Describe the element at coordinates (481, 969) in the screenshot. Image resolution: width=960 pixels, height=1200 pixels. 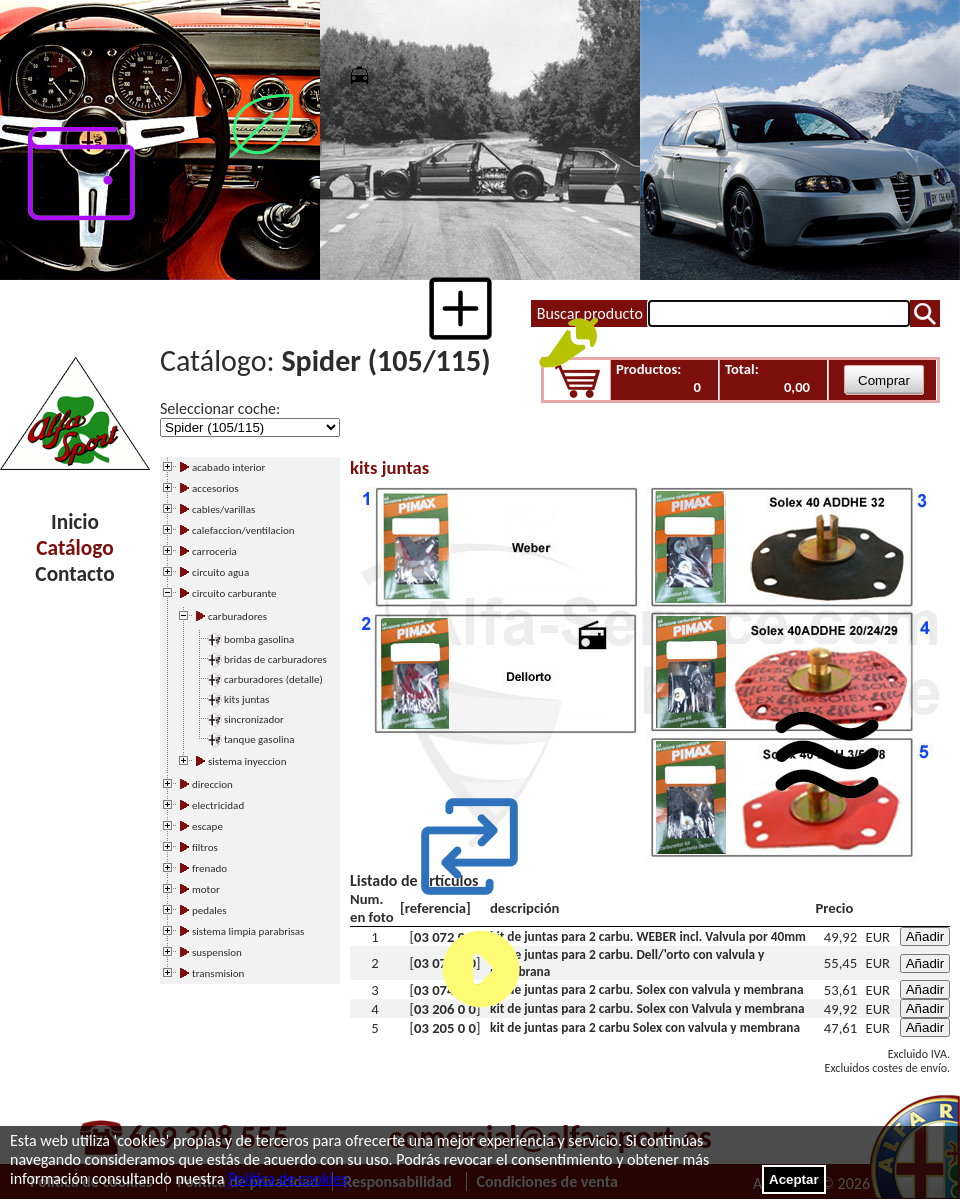
I see `play media or video content` at that location.